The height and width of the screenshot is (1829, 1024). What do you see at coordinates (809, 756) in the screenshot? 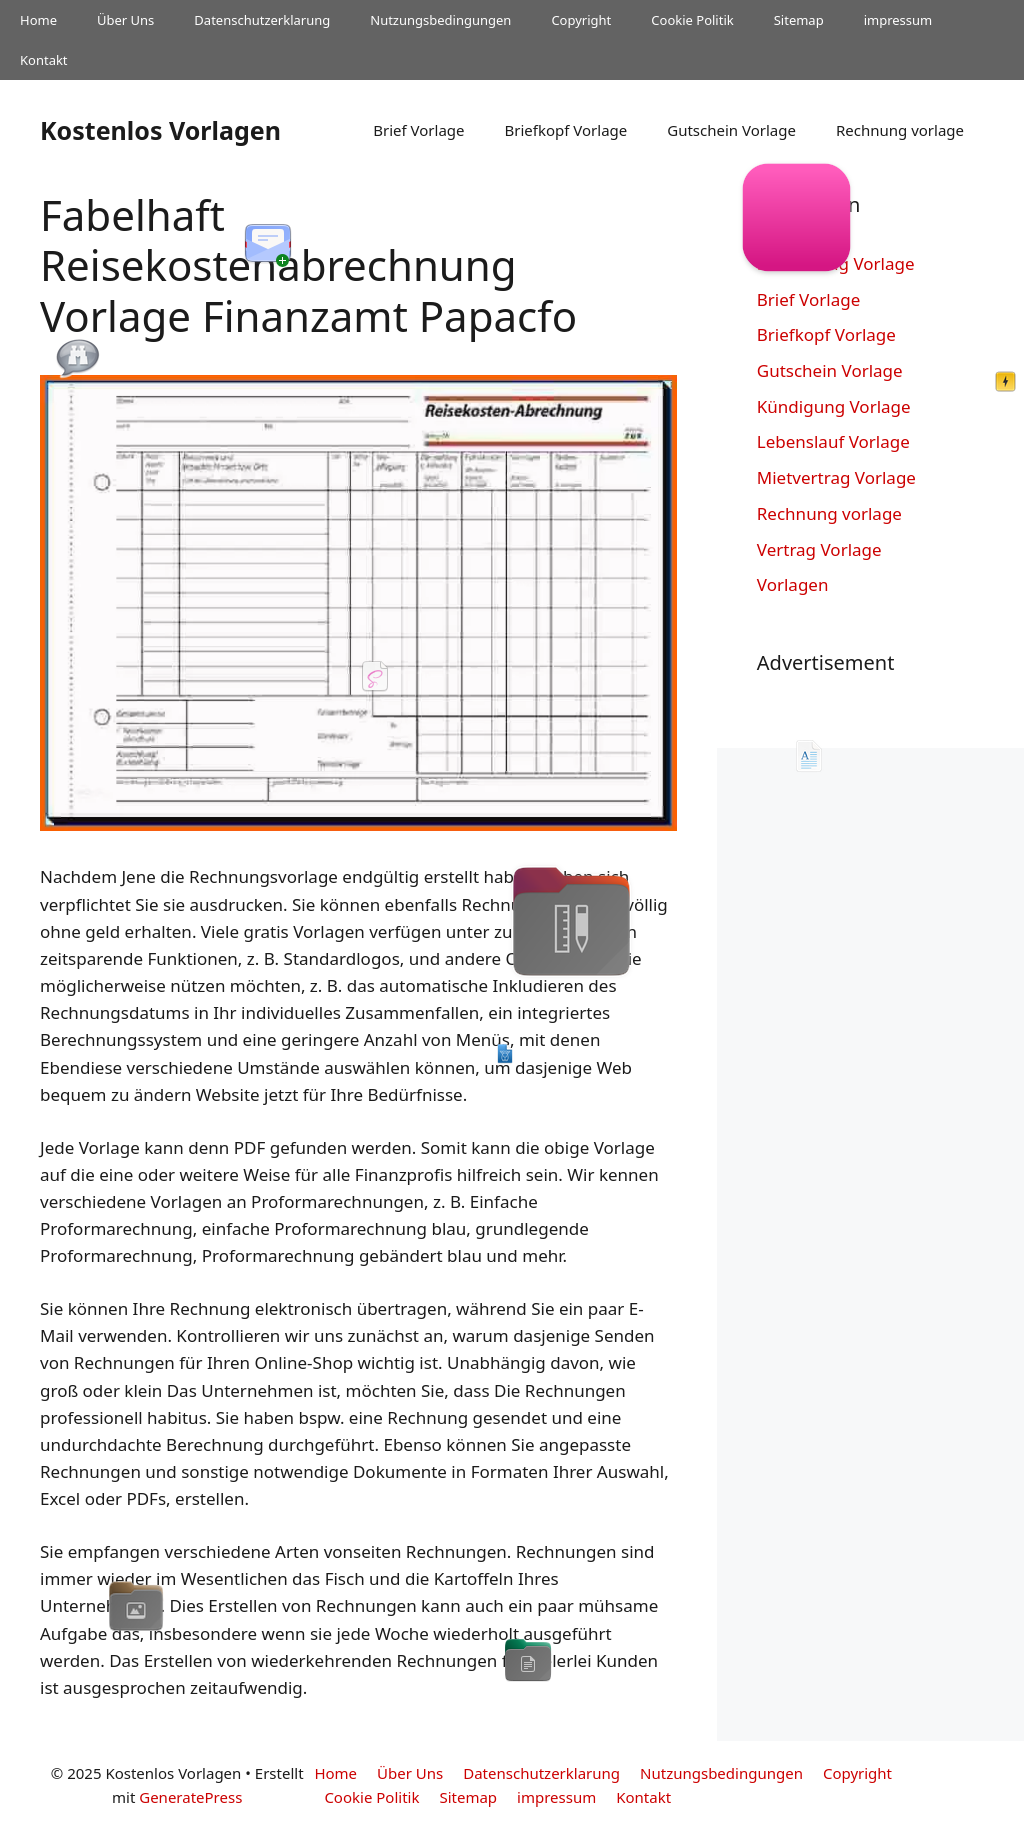
I see `open a text document file` at bounding box center [809, 756].